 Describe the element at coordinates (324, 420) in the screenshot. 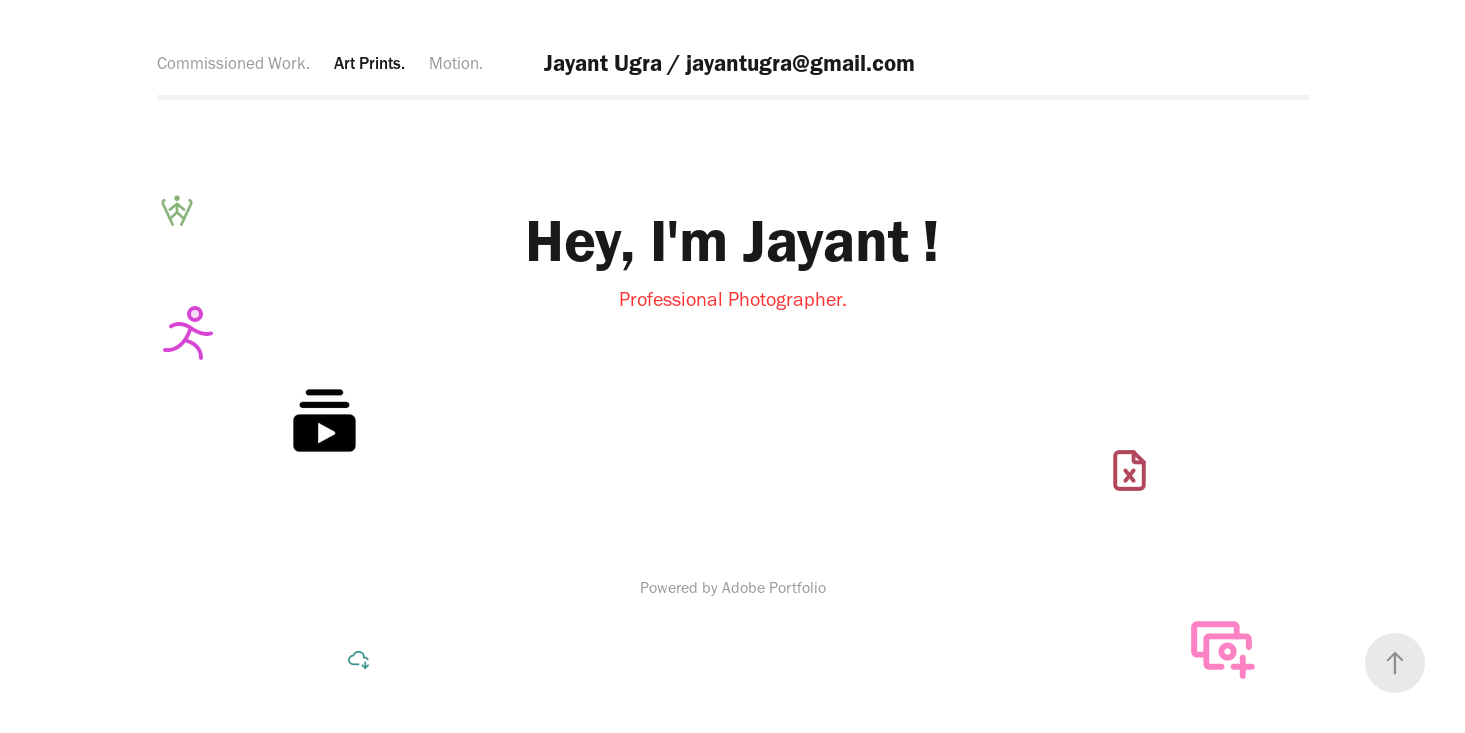

I see `view your subscriptions` at that location.